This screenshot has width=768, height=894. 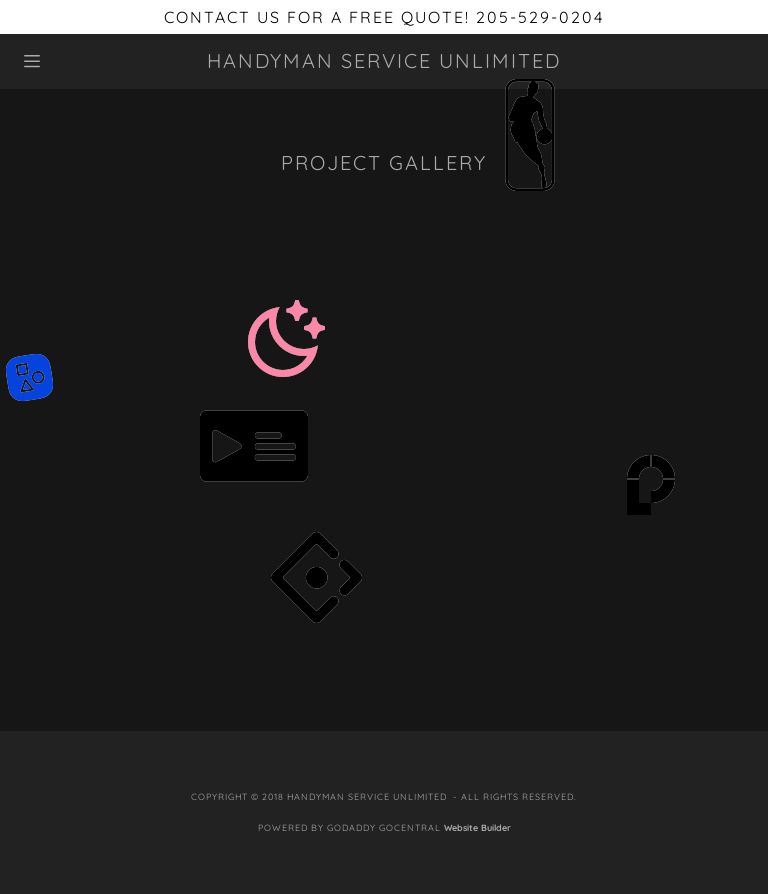 What do you see at coordinates (283, 342) in the screenshot?
I see `toggle dark mode or night theme` at bounding box center [283, 342].